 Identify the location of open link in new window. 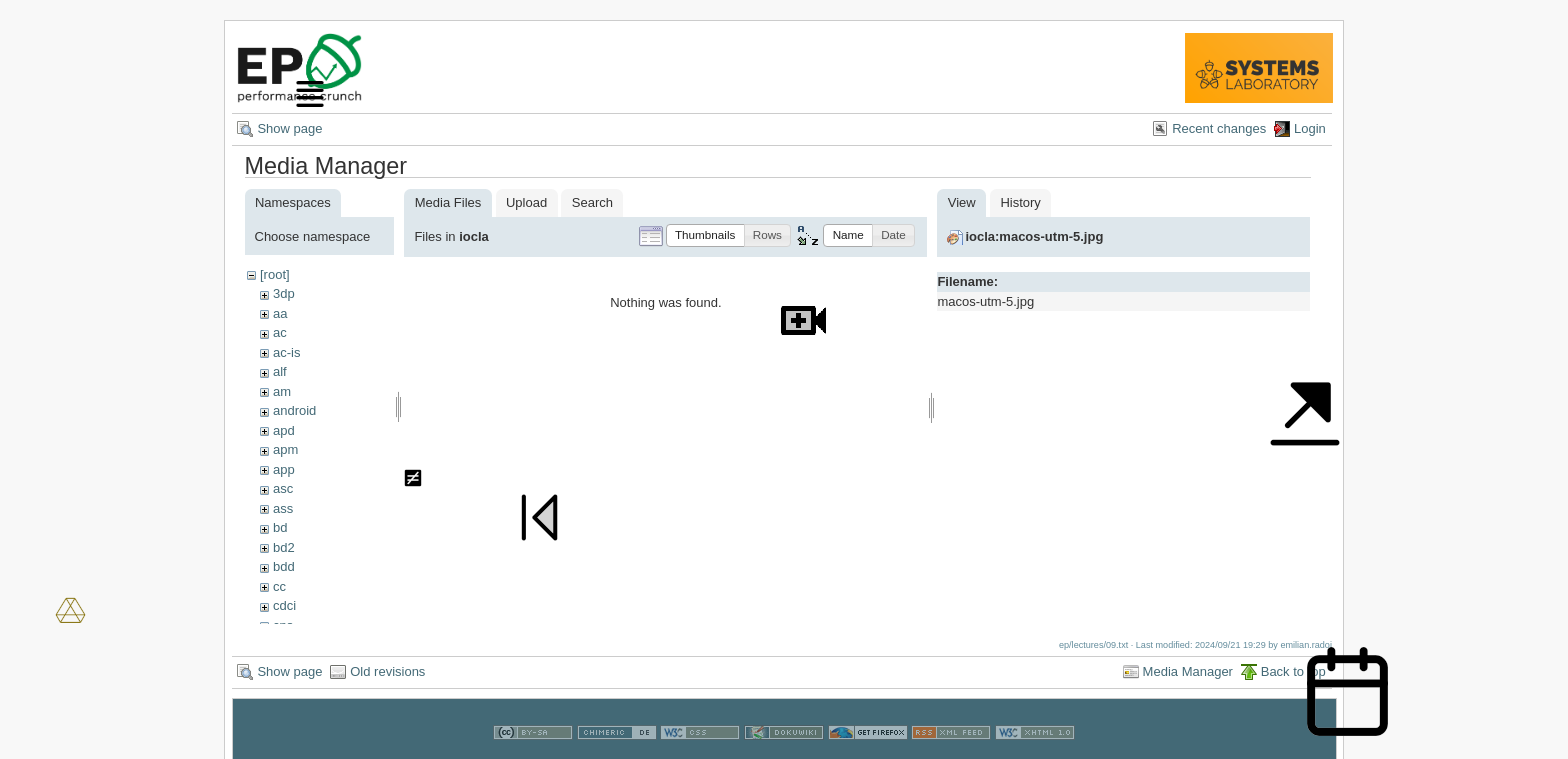
(1305, 411).